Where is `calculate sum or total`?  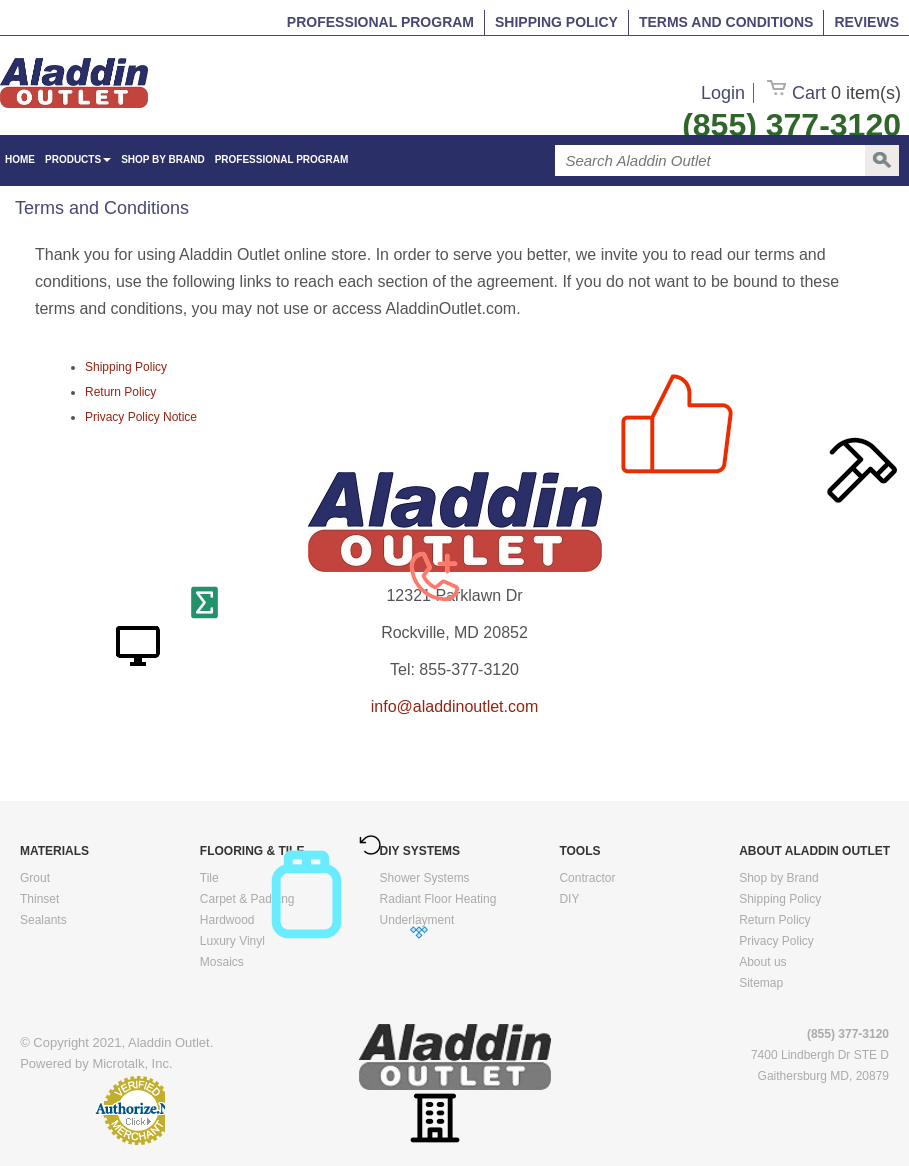 calculate sum or total is located at coordinates (204, 602).